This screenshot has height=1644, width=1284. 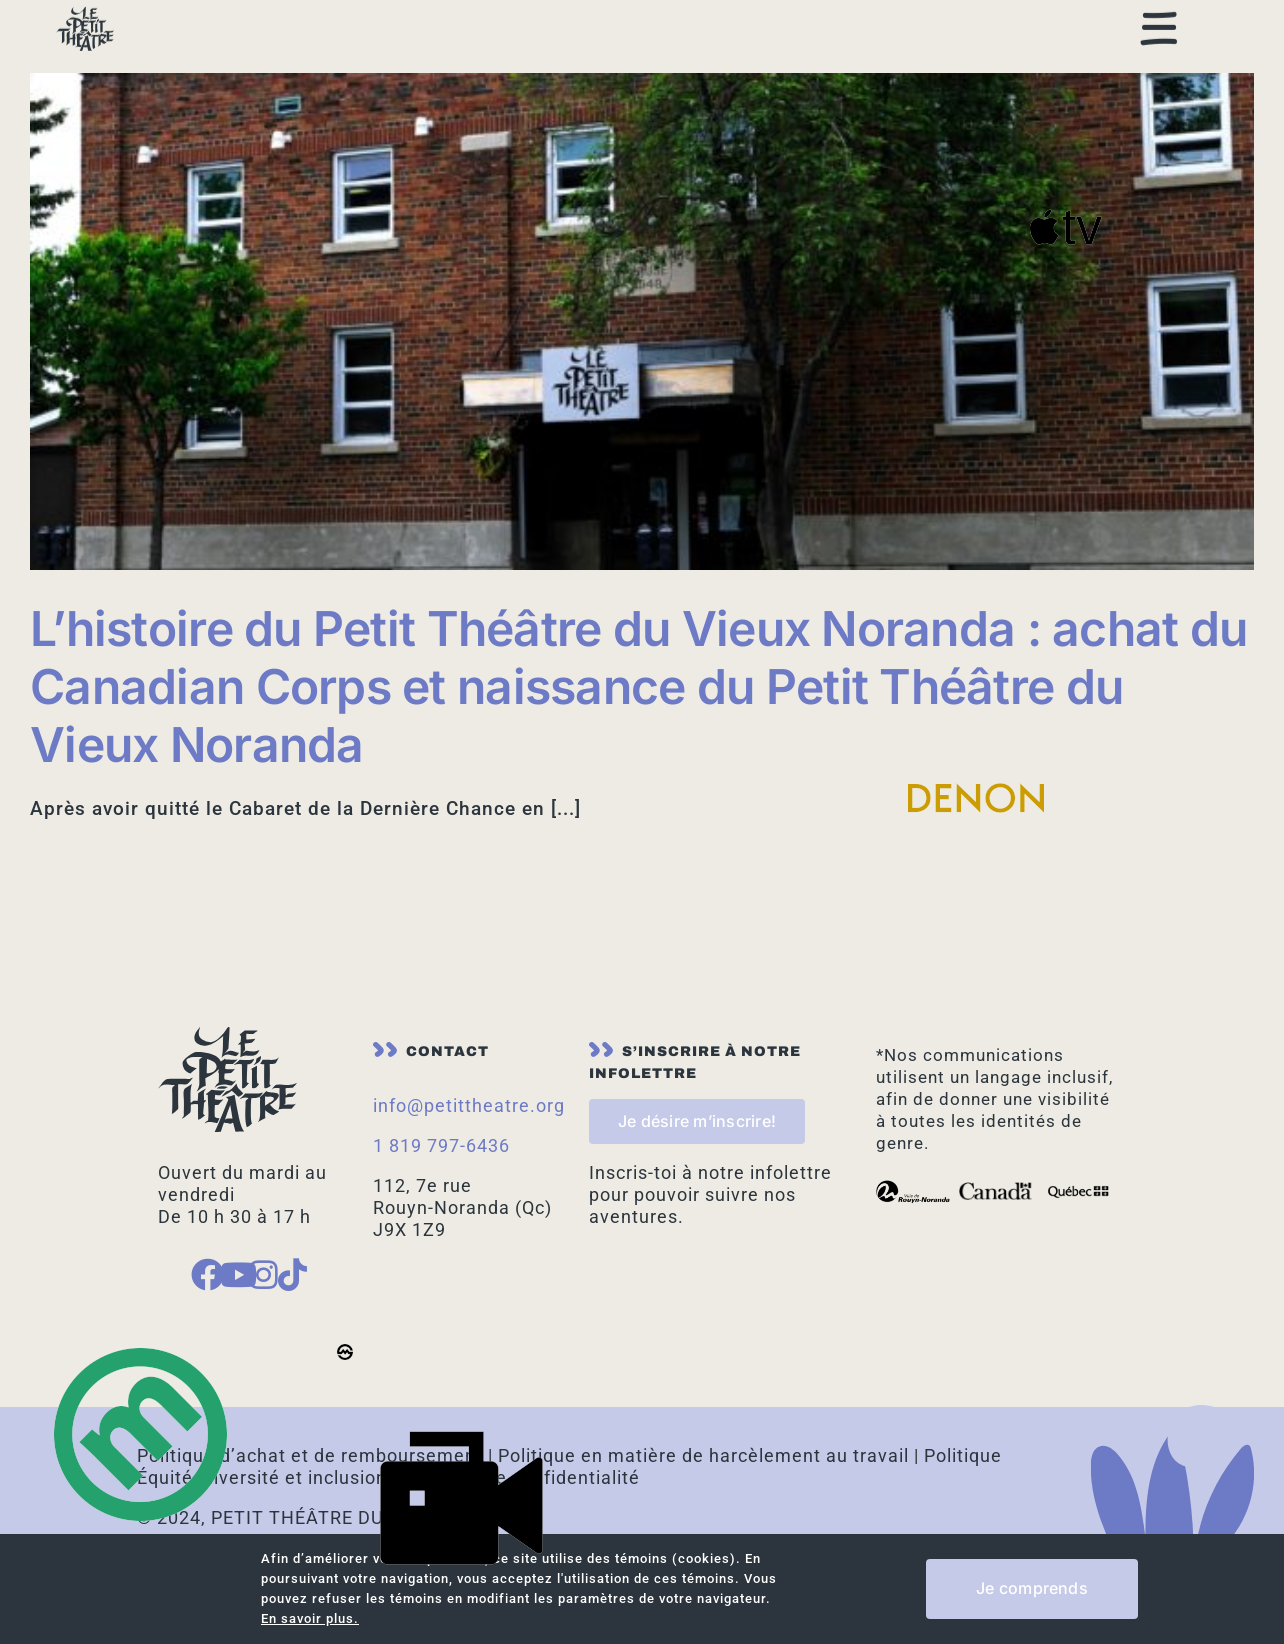 What do you see at coordinates (461, 1505) in the screenshot?
I see `start recording video` at bounding box center [461, 1505].